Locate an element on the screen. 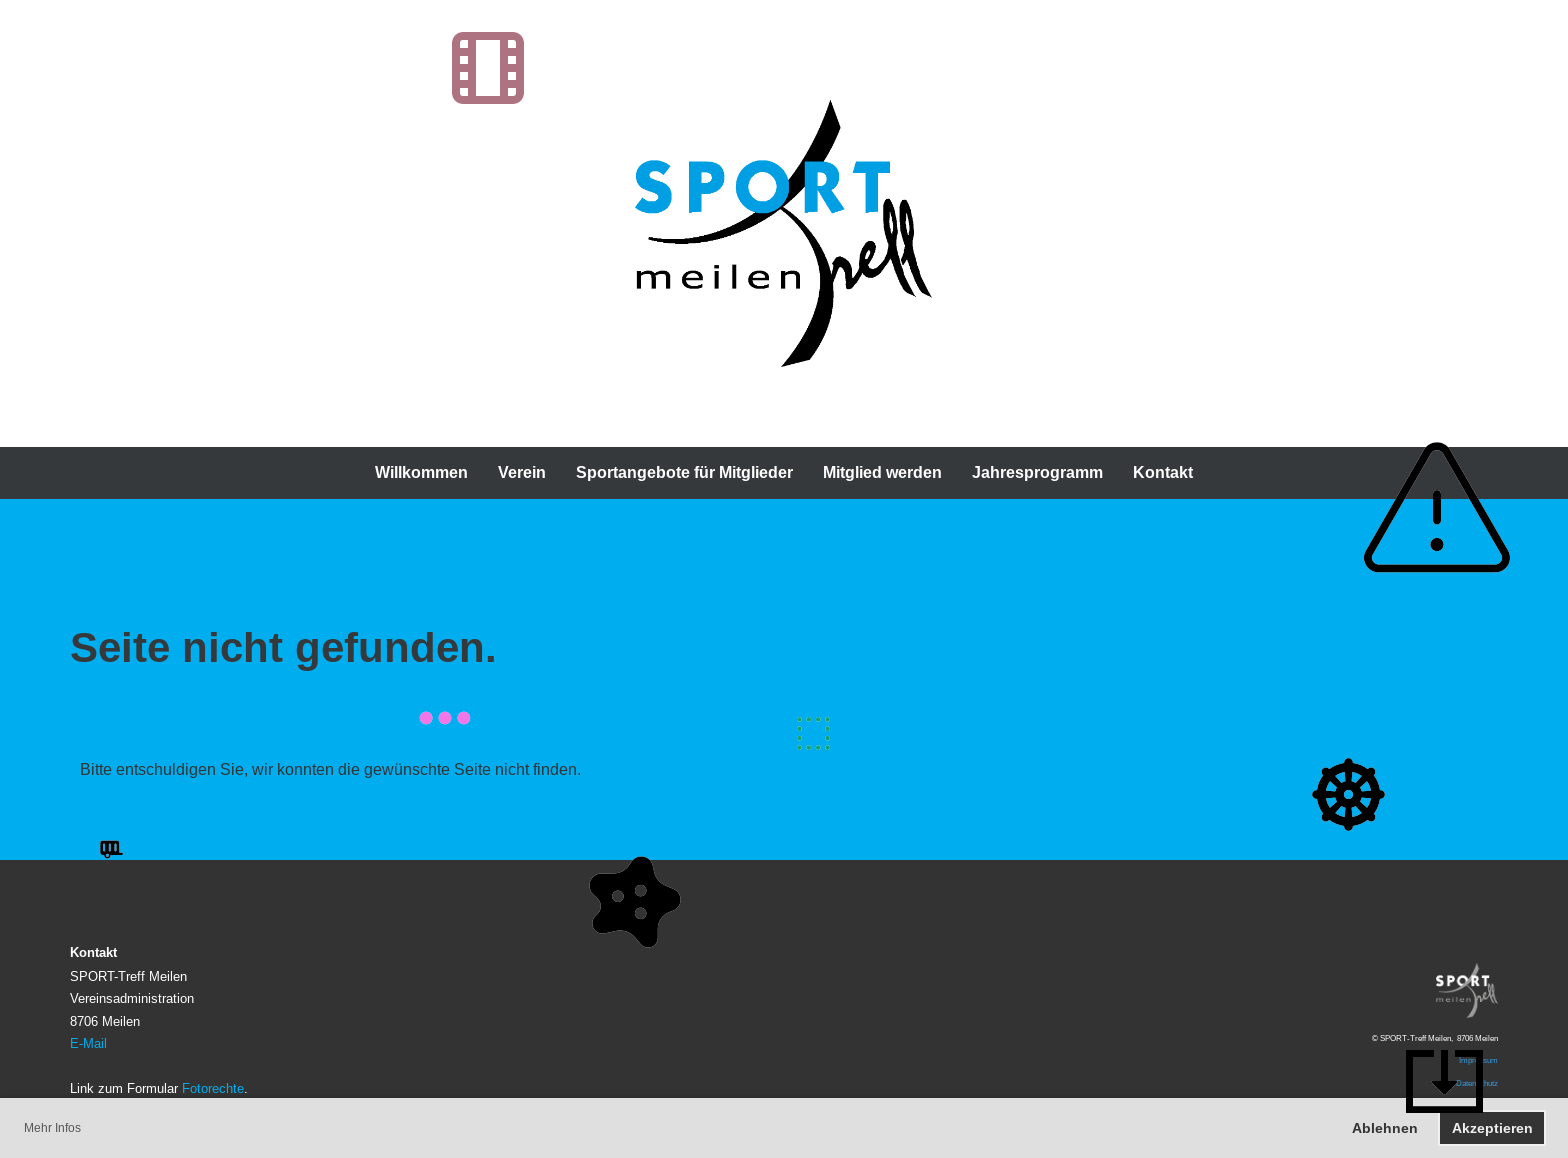 This screenshot has height=1158, width=1568. indicates a warning or caution state is located at coordinates (1437, 510).